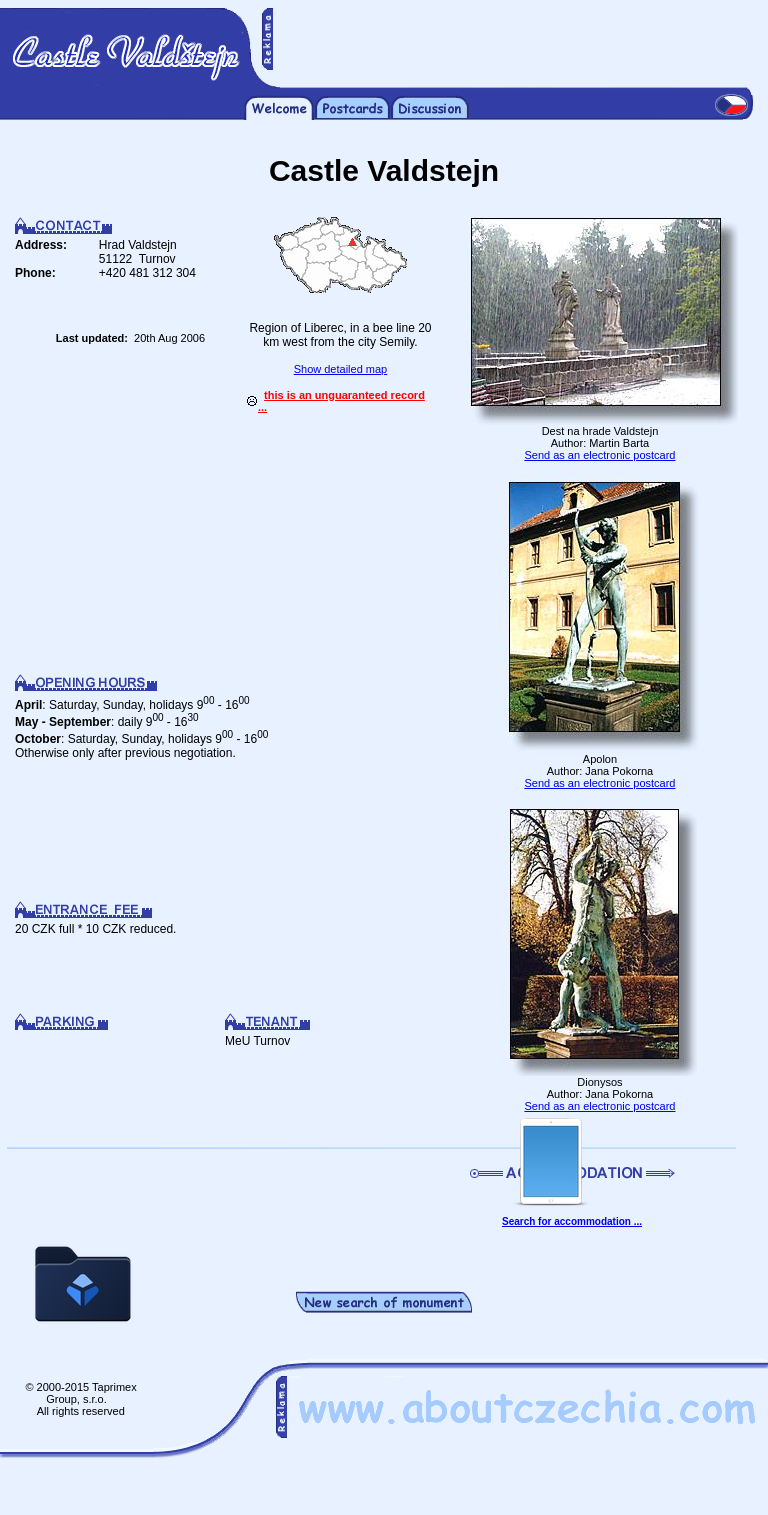  I want to click on manage connected iPad device, so click(551, 1161).